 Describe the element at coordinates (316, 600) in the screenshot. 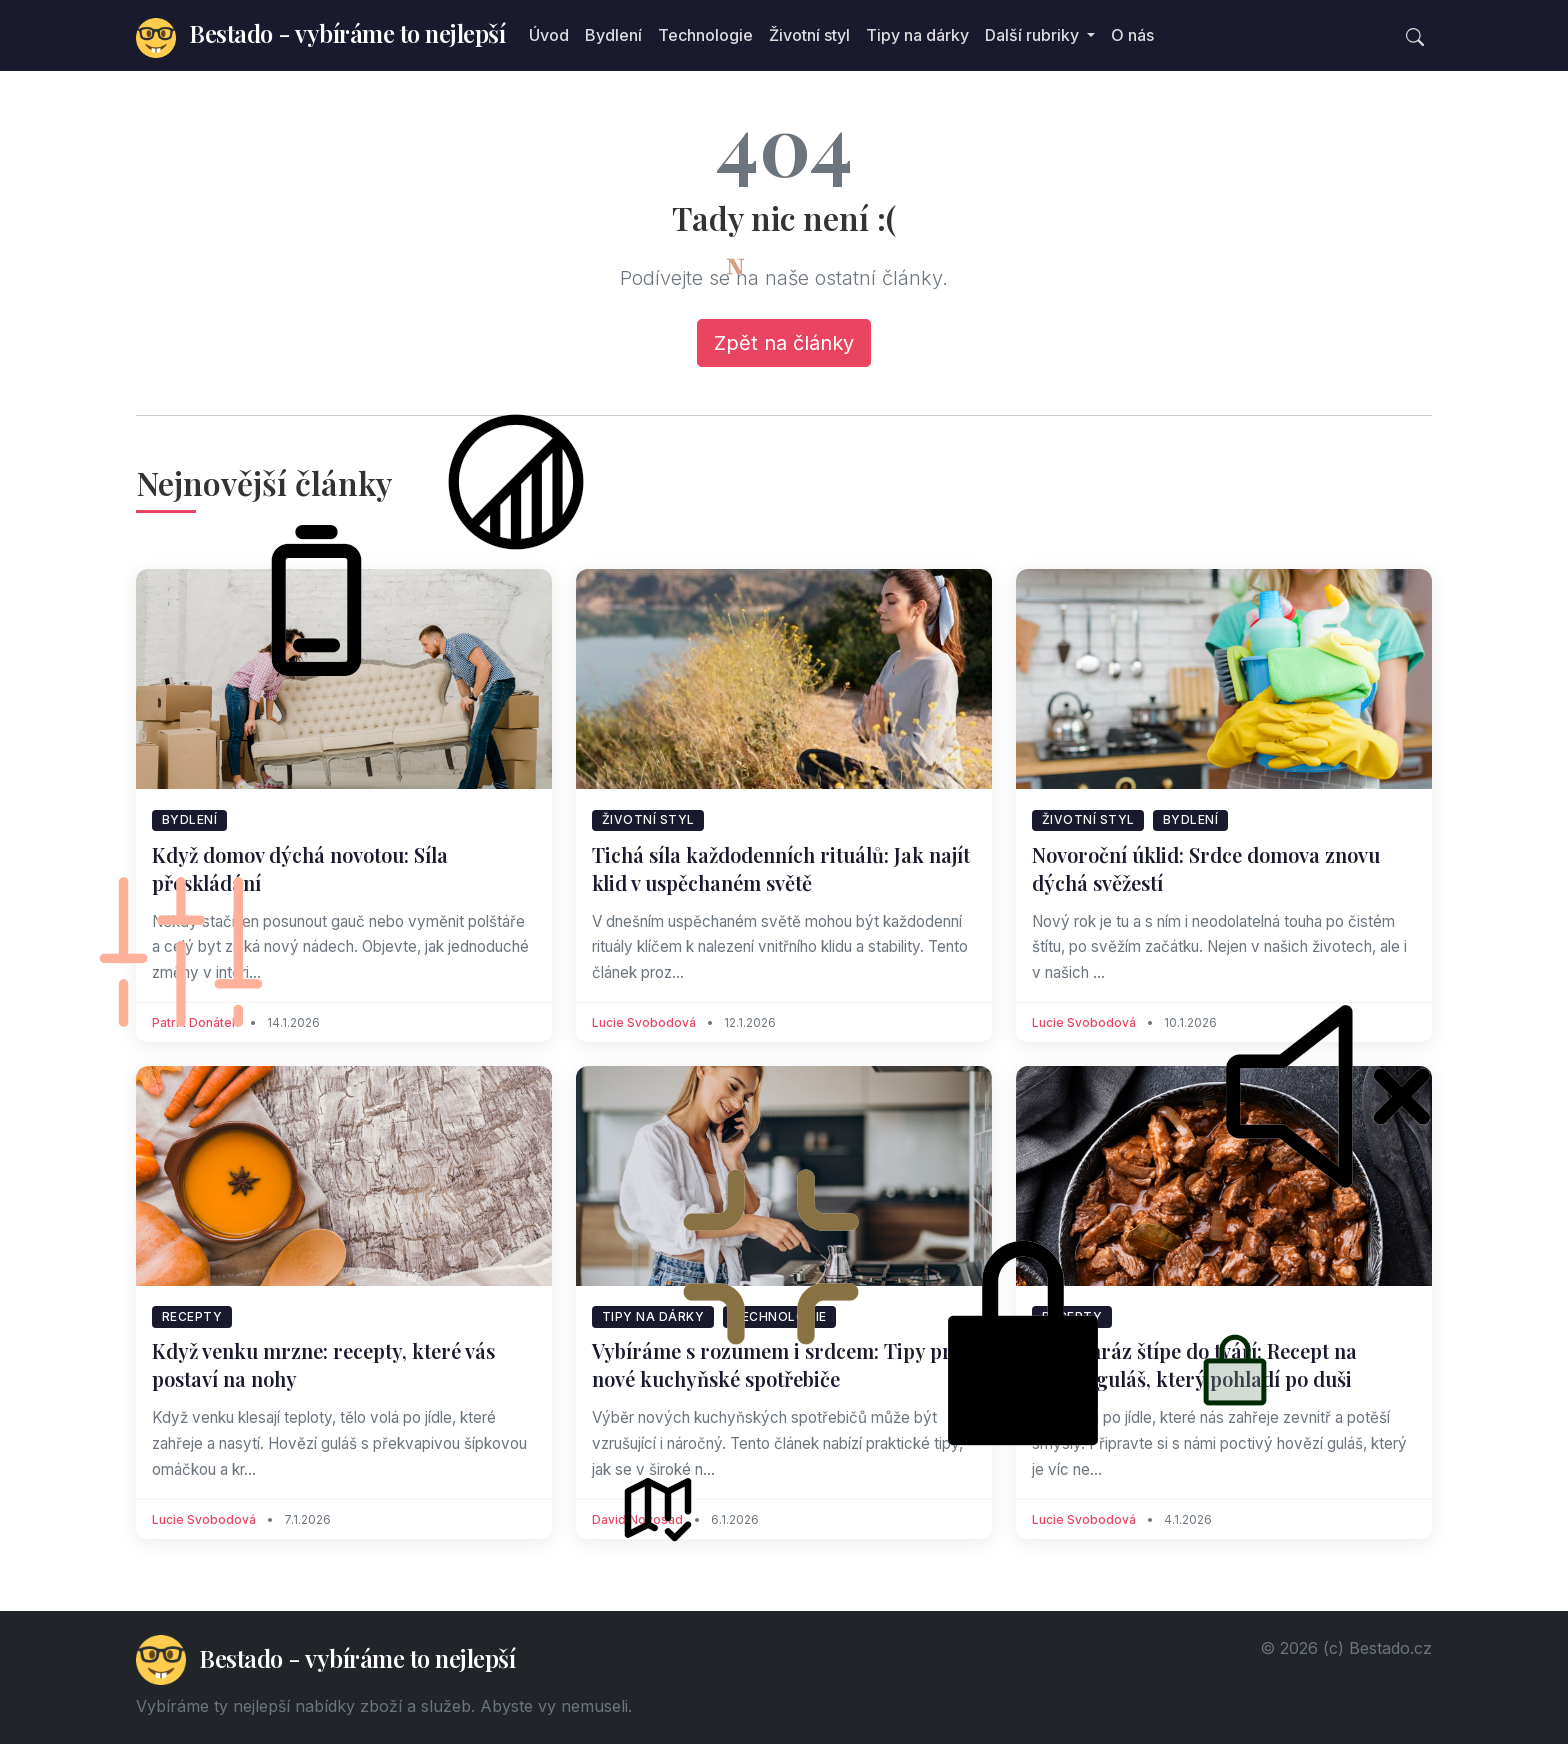

I see `indicates low battery level` at that location.